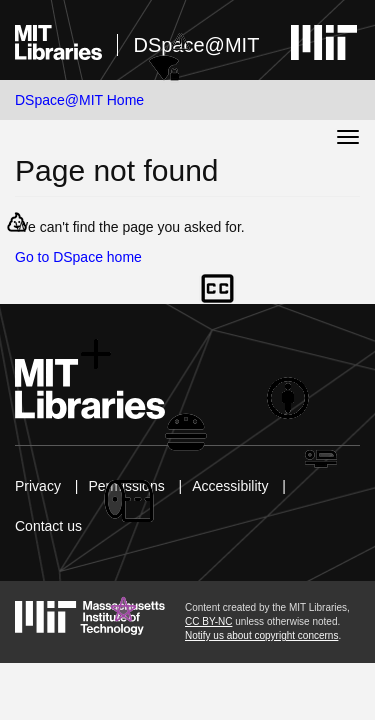 The height and width of the screenshot is (720, 375). What do you see at coordinates (321, 458) in the screenshot?
I see `select flat bed seat option` at bounding box center [321, 458].